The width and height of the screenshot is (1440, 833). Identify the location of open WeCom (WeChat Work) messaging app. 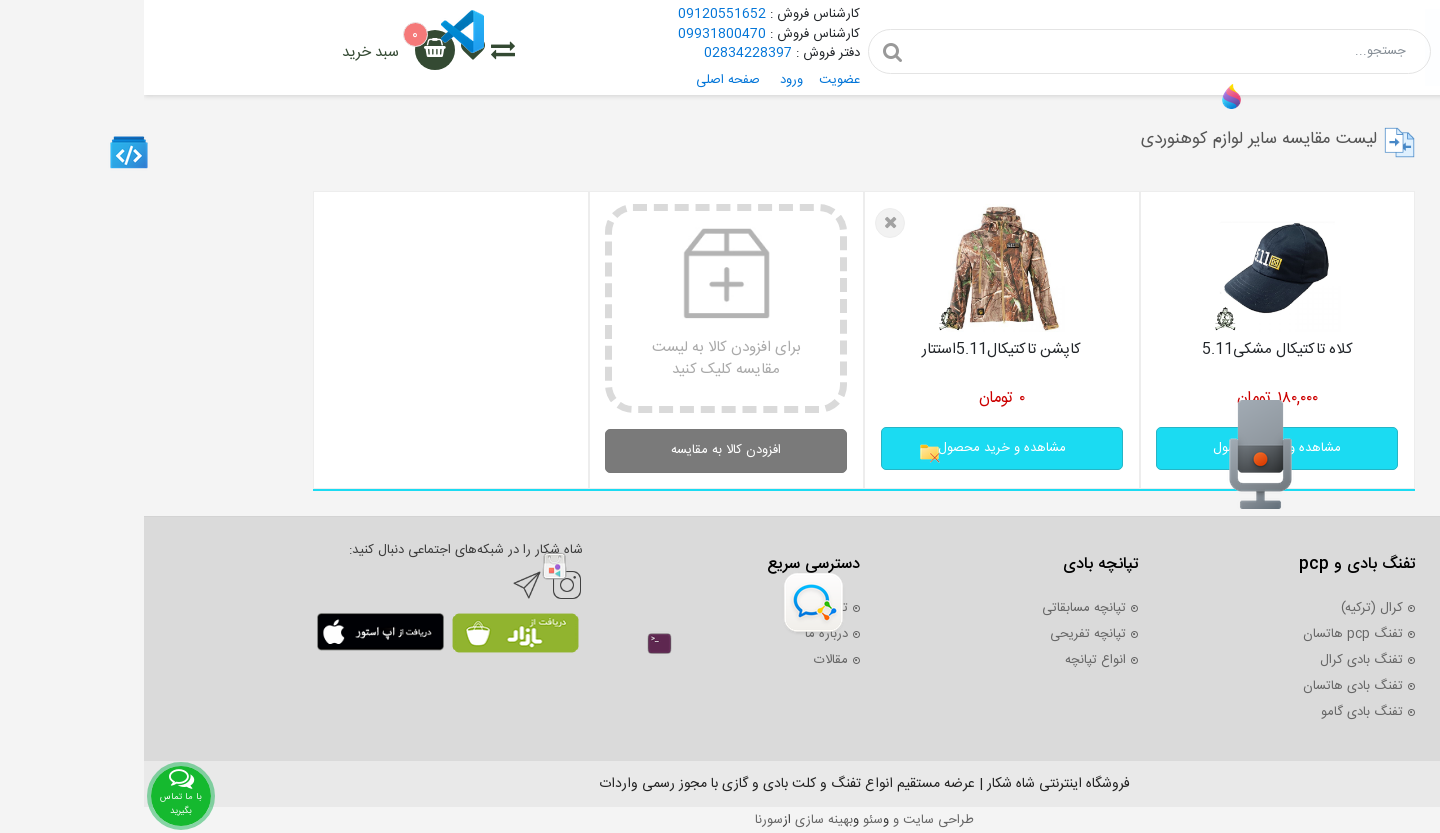
(813, 602).